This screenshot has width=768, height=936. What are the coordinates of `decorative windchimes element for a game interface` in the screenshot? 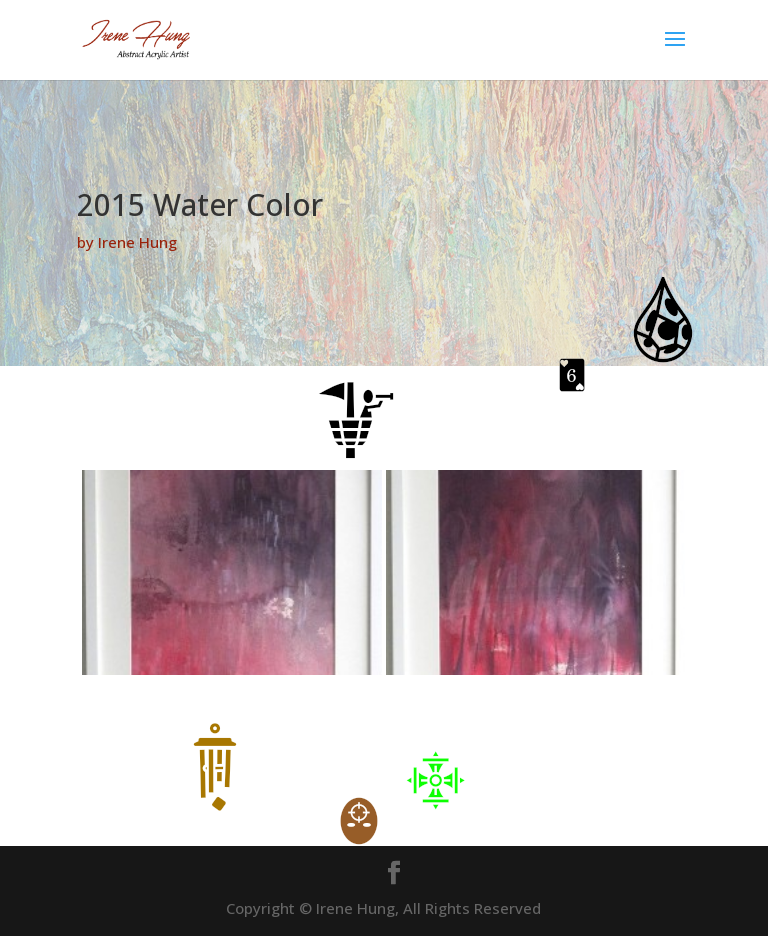 It's located at (215, 767).